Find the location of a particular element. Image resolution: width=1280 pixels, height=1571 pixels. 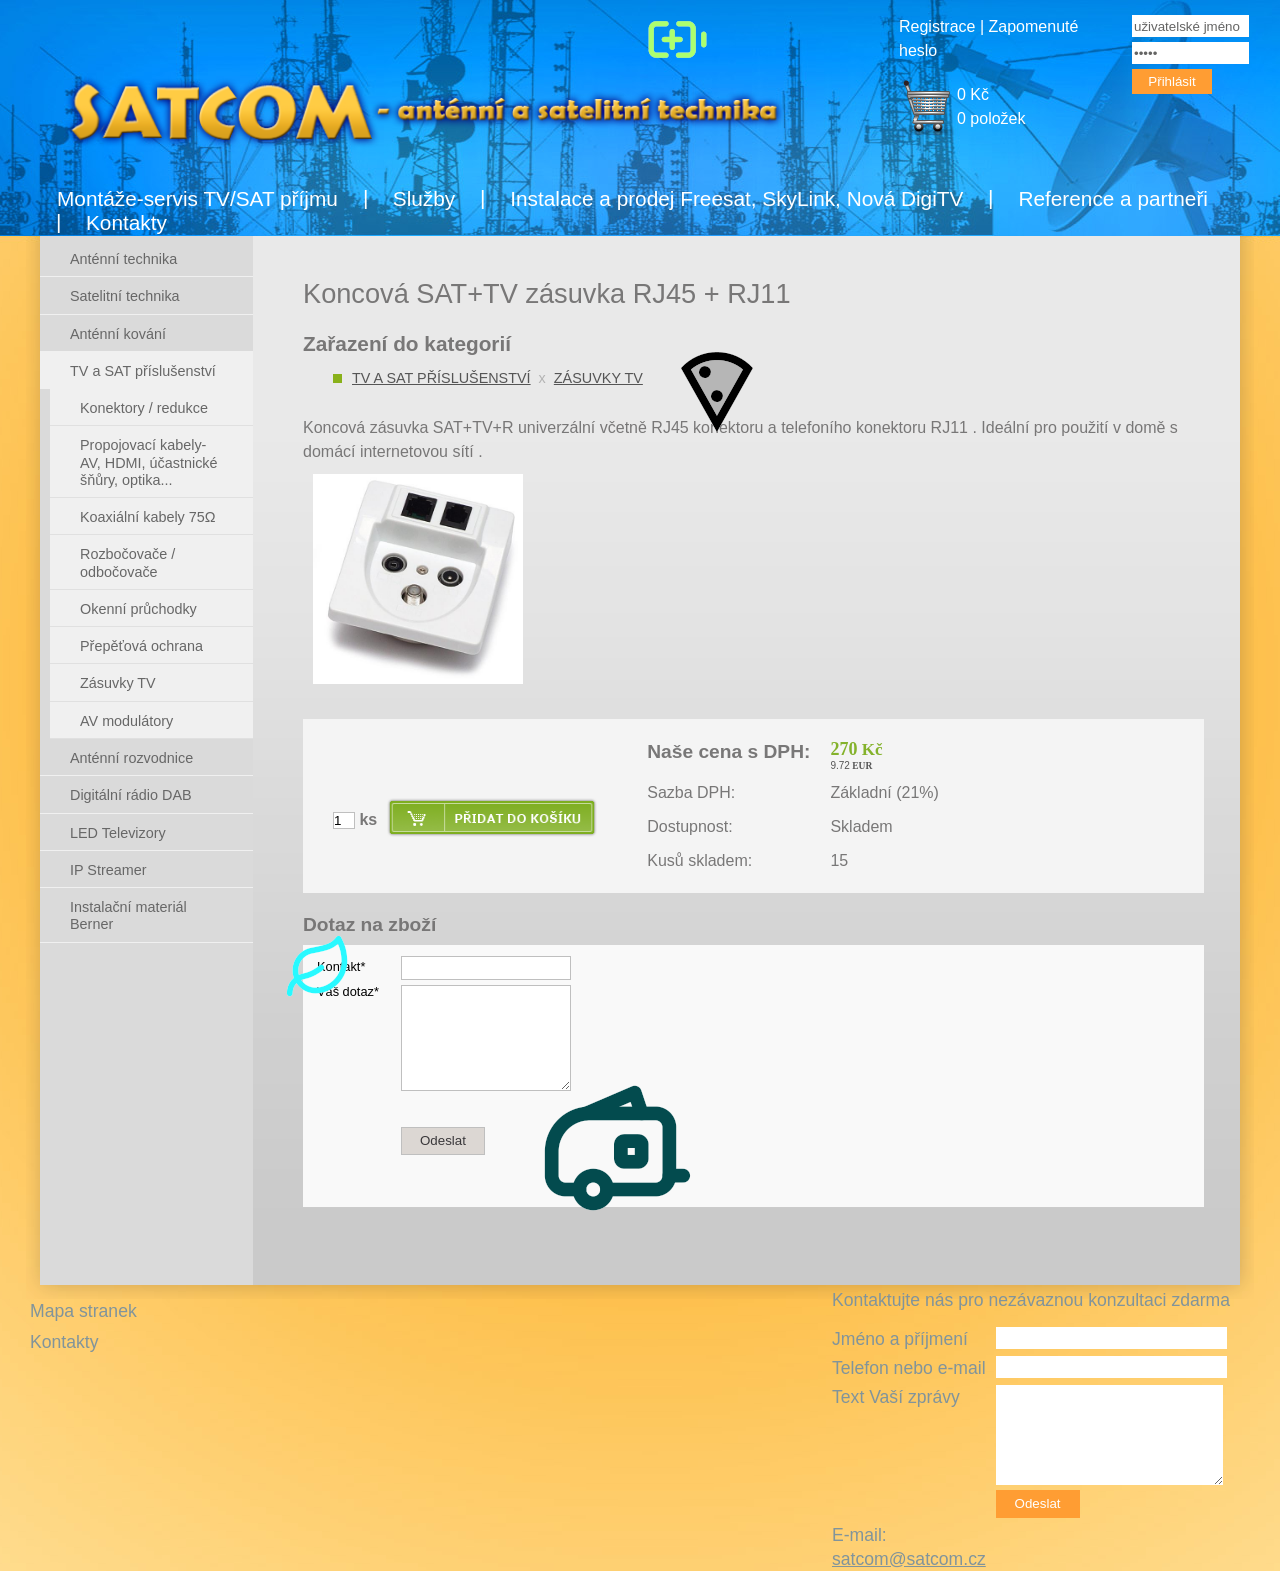

find nearby pizza restaurants is located at coordinates (717, 392).